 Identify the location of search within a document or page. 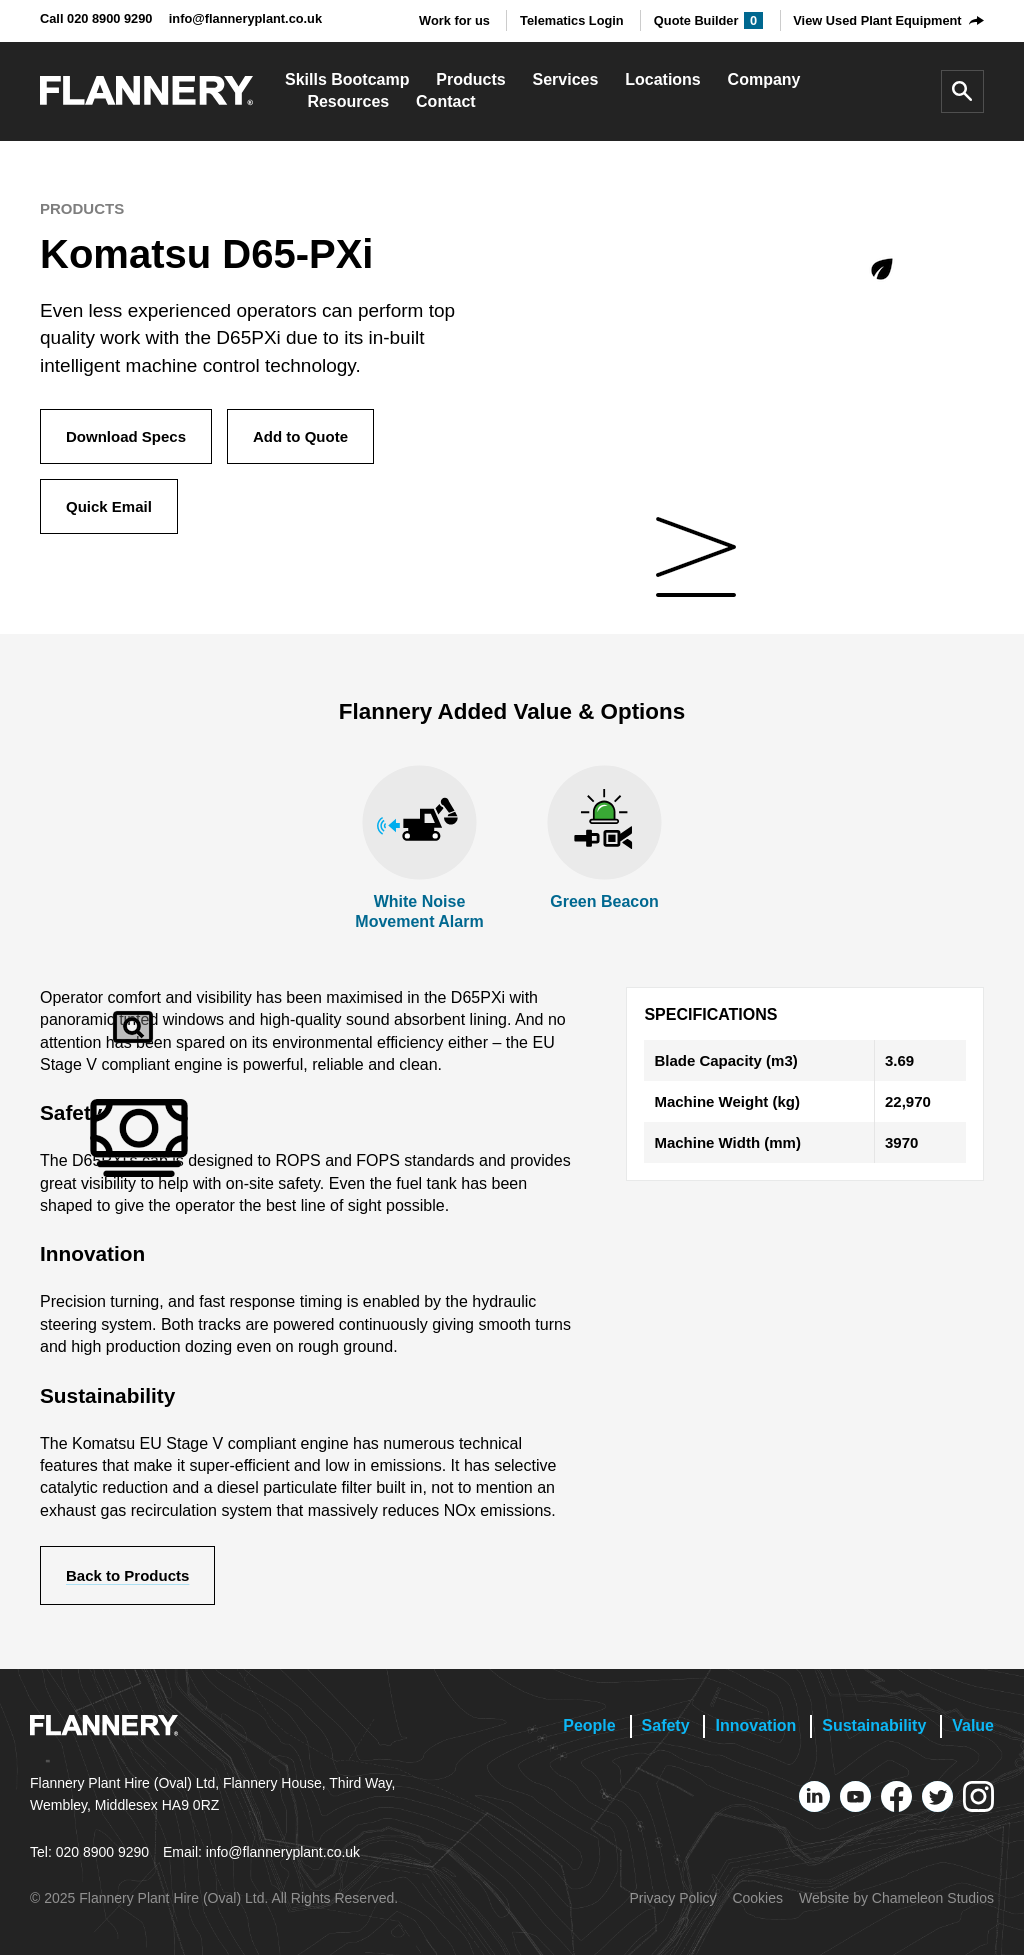
(133, 1027).